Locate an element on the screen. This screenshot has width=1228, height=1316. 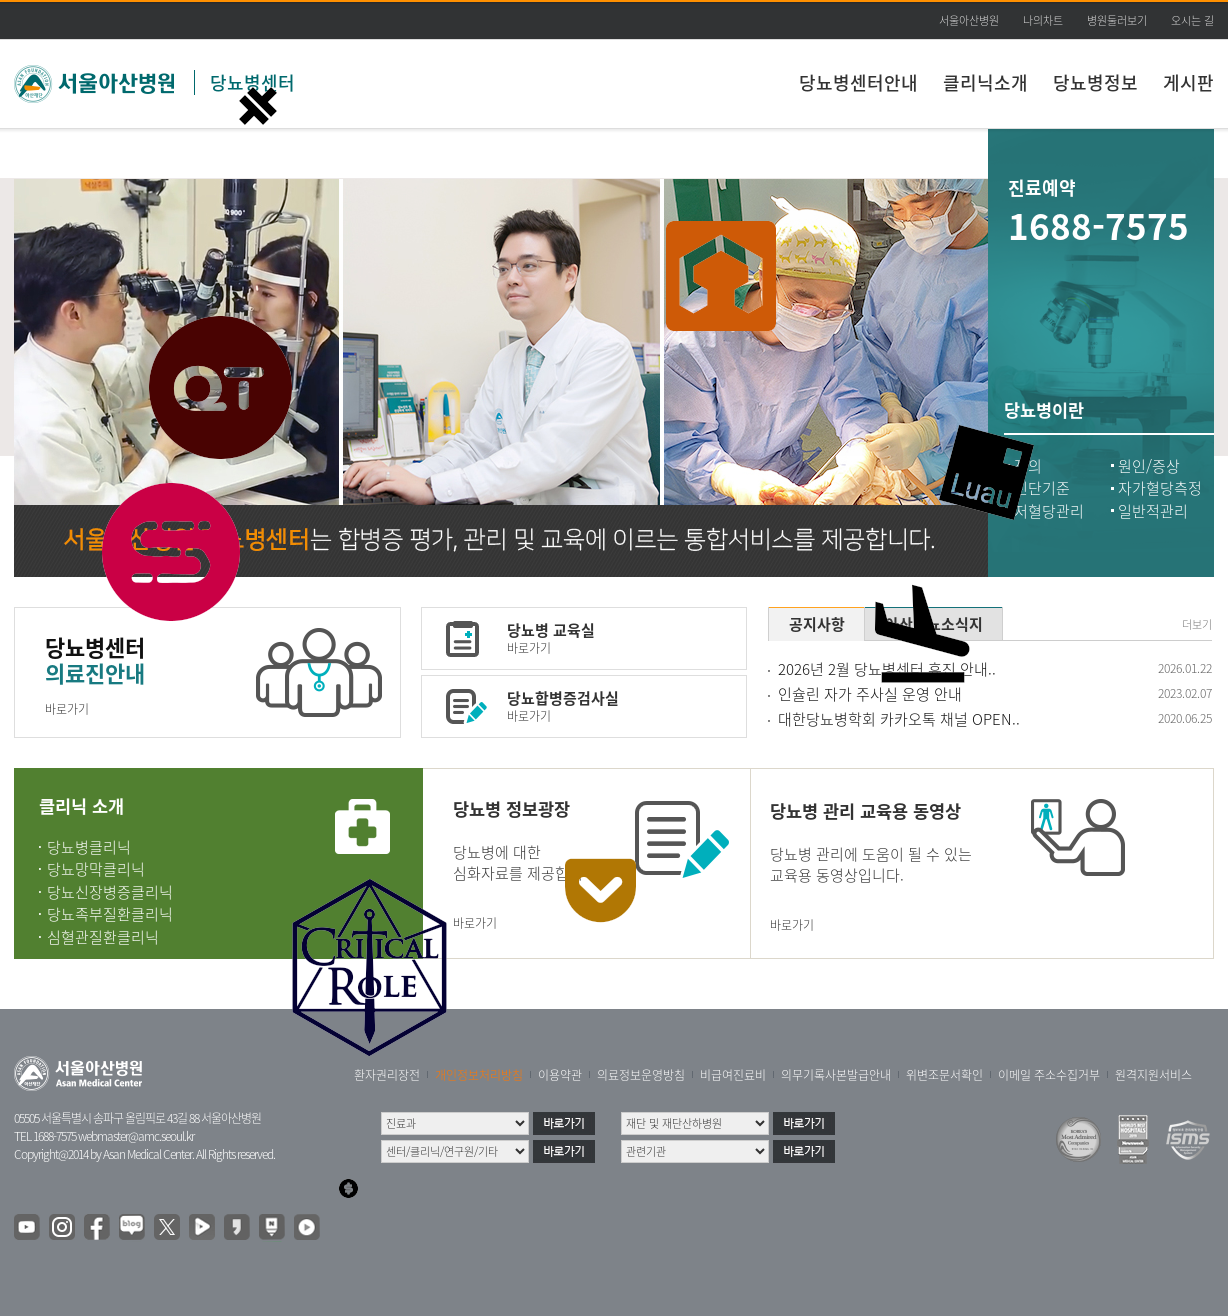
capacitor framework logo is located at coordinates (258, 106).